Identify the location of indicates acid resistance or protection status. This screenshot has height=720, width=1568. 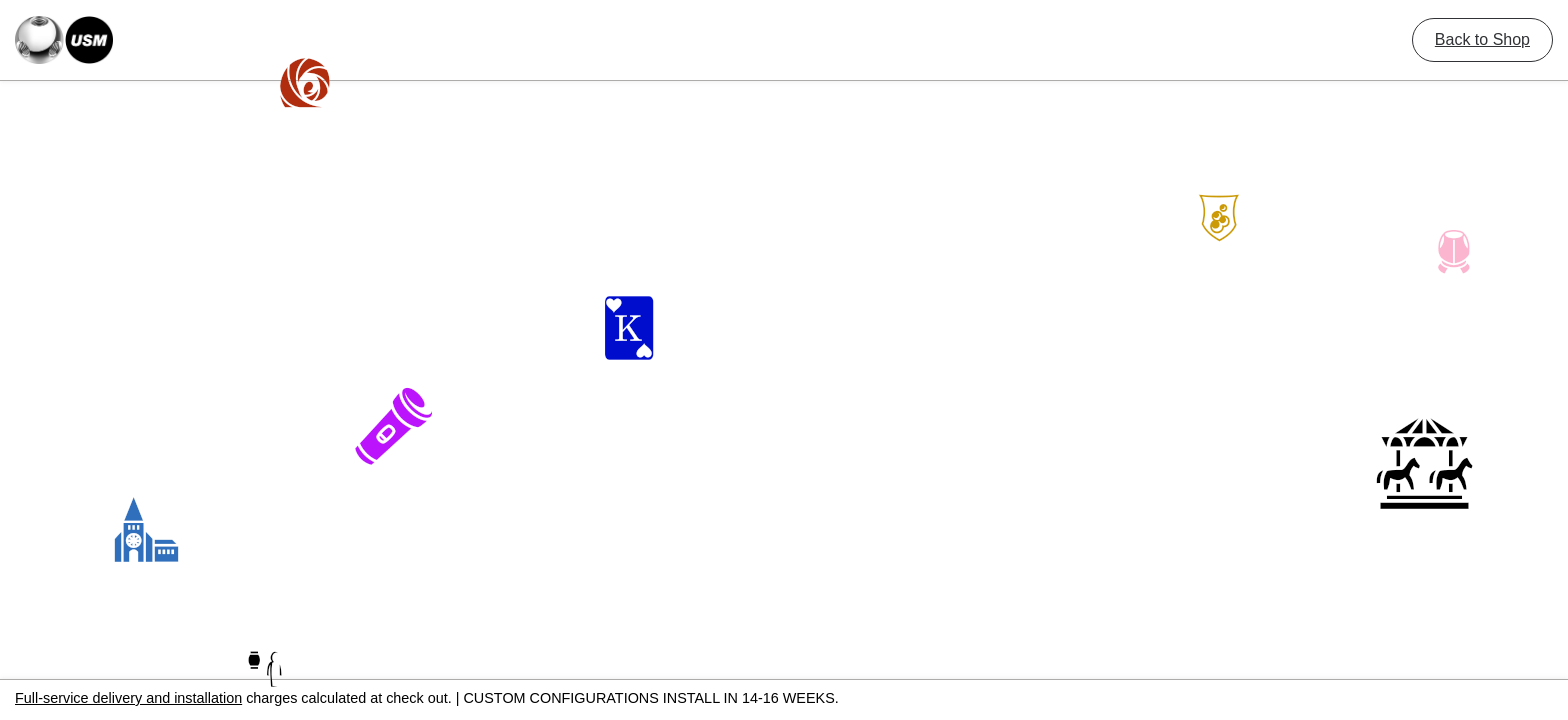
(1219, 218).